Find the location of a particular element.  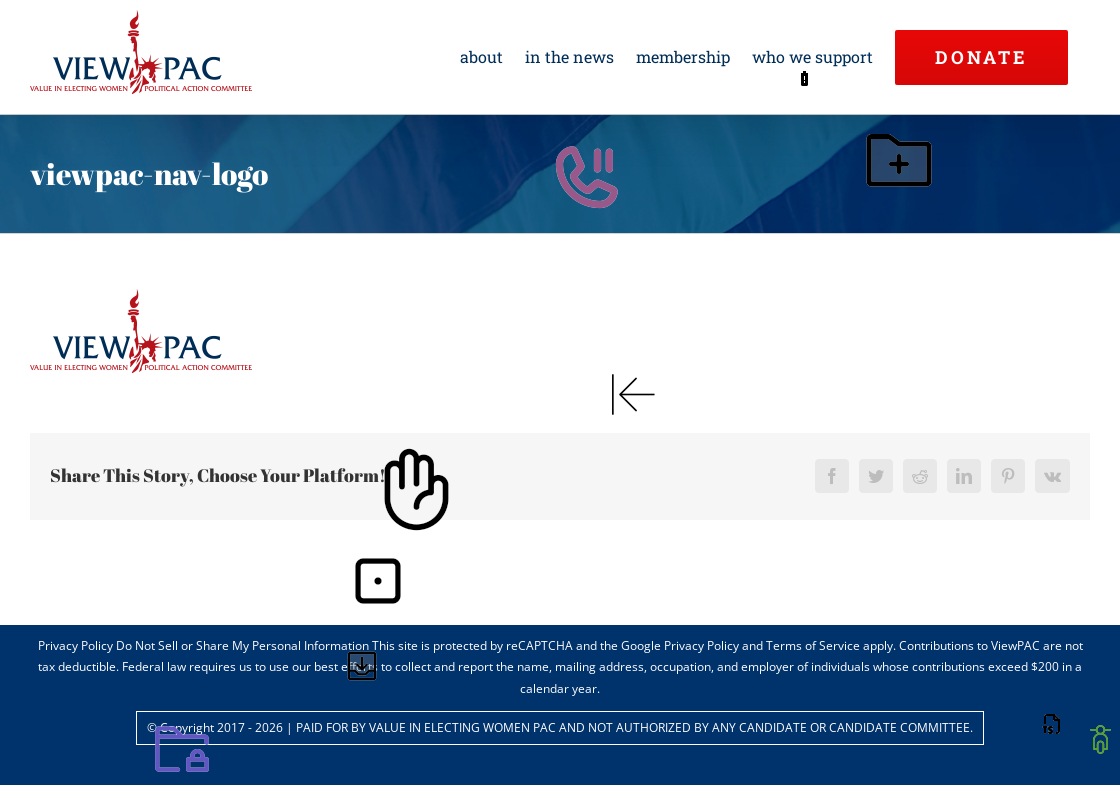

put current call on hold is located at coordinates (588, 176).